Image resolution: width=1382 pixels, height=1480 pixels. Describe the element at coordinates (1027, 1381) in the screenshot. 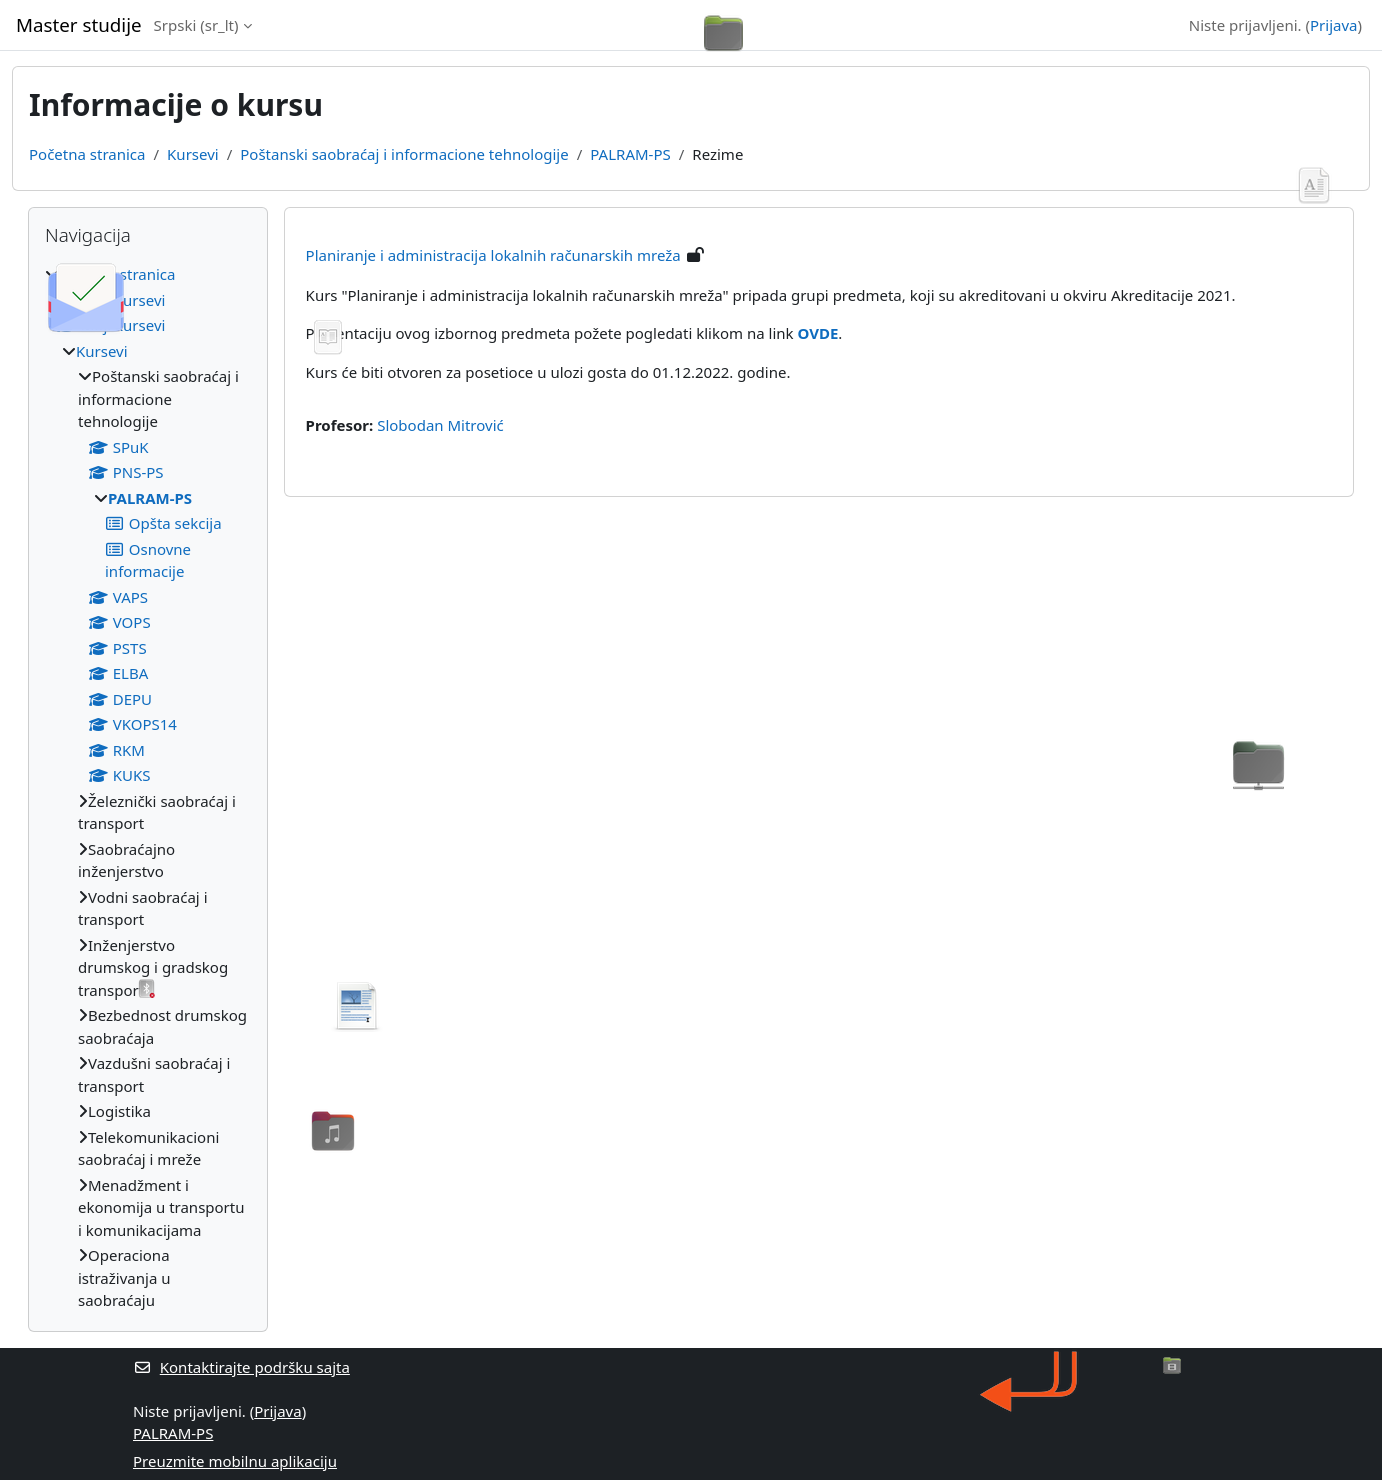

I see `reply to all recipients of an email` at that location.